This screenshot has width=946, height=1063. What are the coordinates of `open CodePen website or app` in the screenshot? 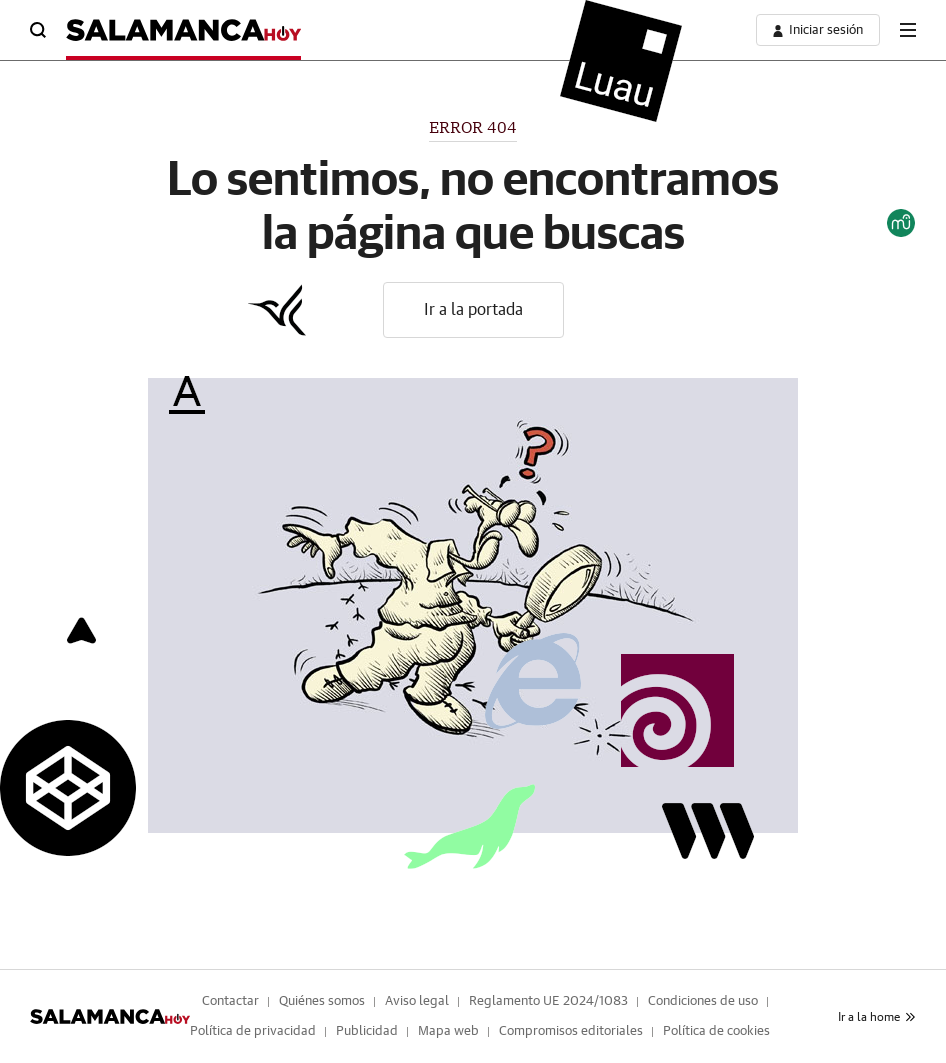 It's located at (68, 788).